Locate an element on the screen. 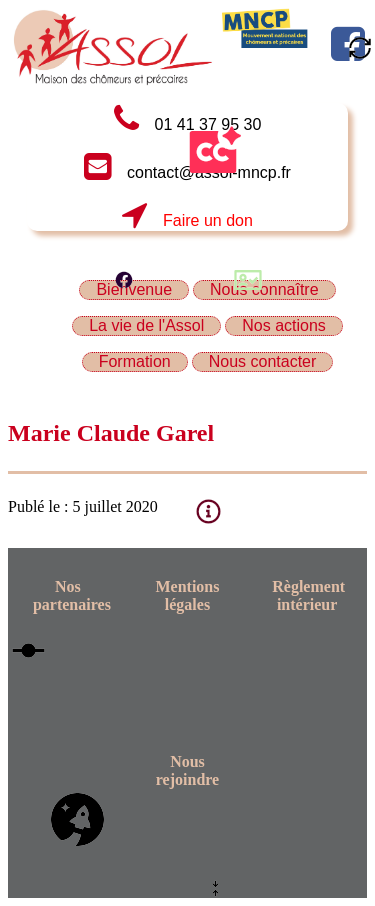  view commit details in version control is located at coordinates (28, 650).